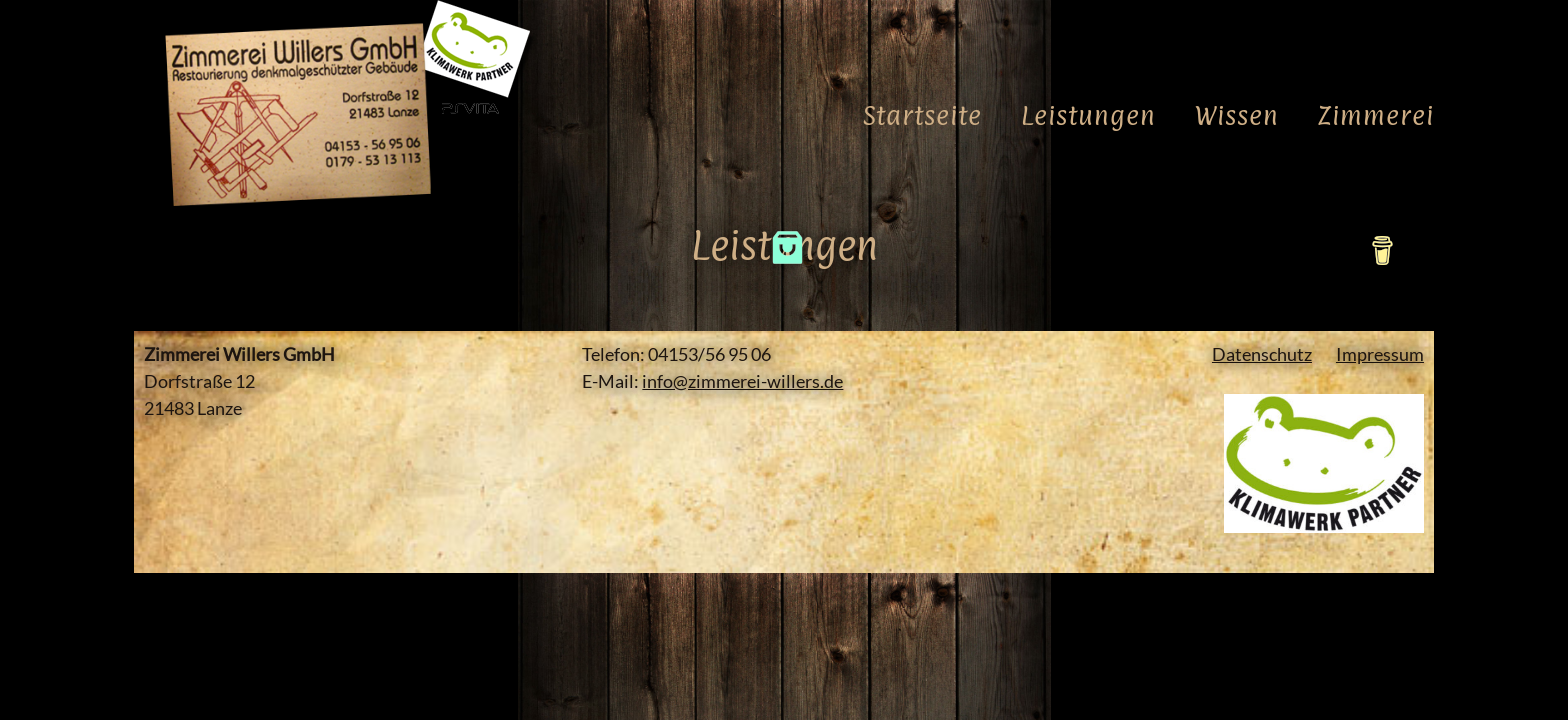  I want to click on view your shopping bag, so click(787, 247).